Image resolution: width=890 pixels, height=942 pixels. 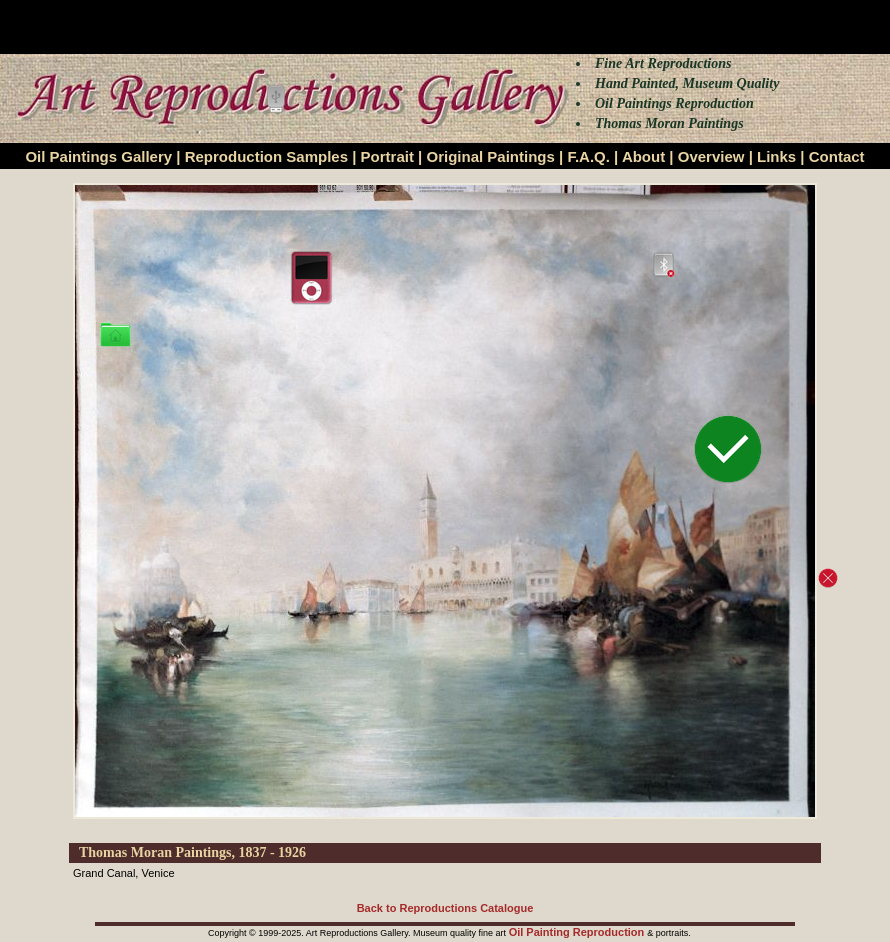 What do you see at coordinates (663, 264) in the screenshot?
I see `indicates bluetooth is disabled` at bounding box center [663, 264].